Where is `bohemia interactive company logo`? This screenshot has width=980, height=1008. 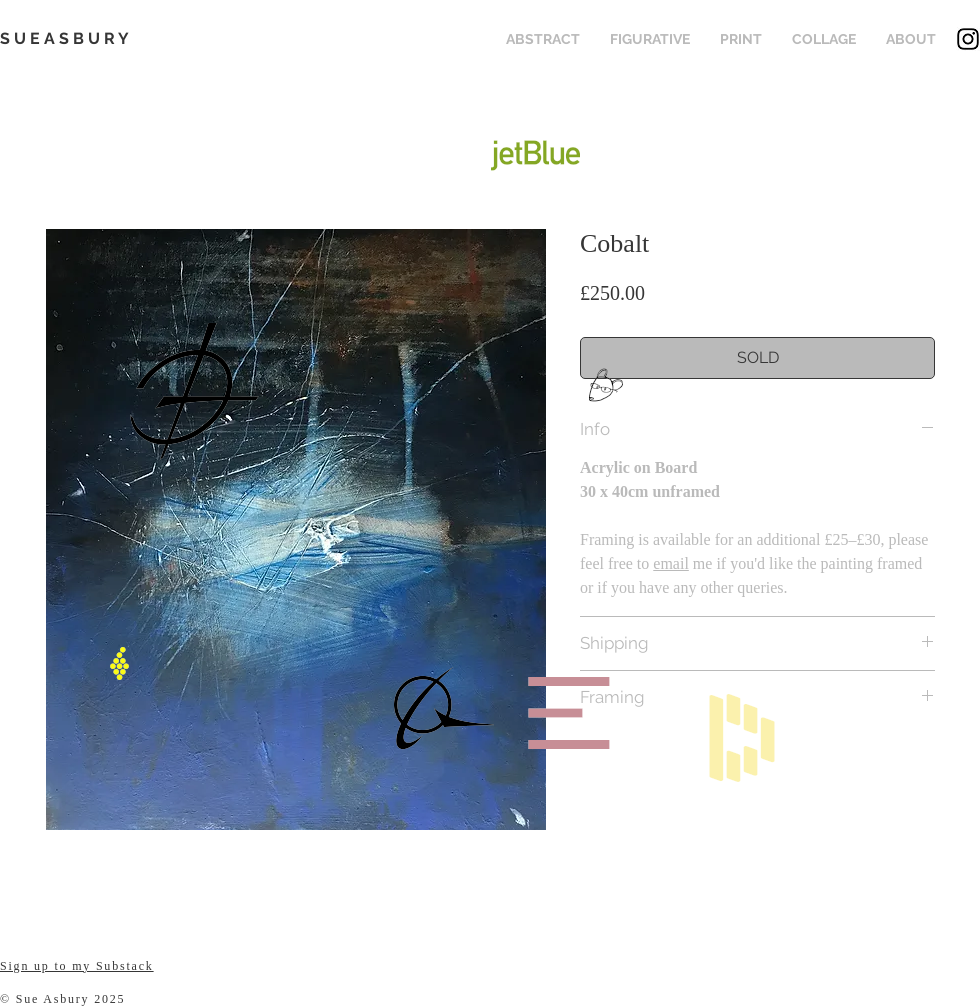
bohemia interactive company logo is located at coordinates (194, 391).